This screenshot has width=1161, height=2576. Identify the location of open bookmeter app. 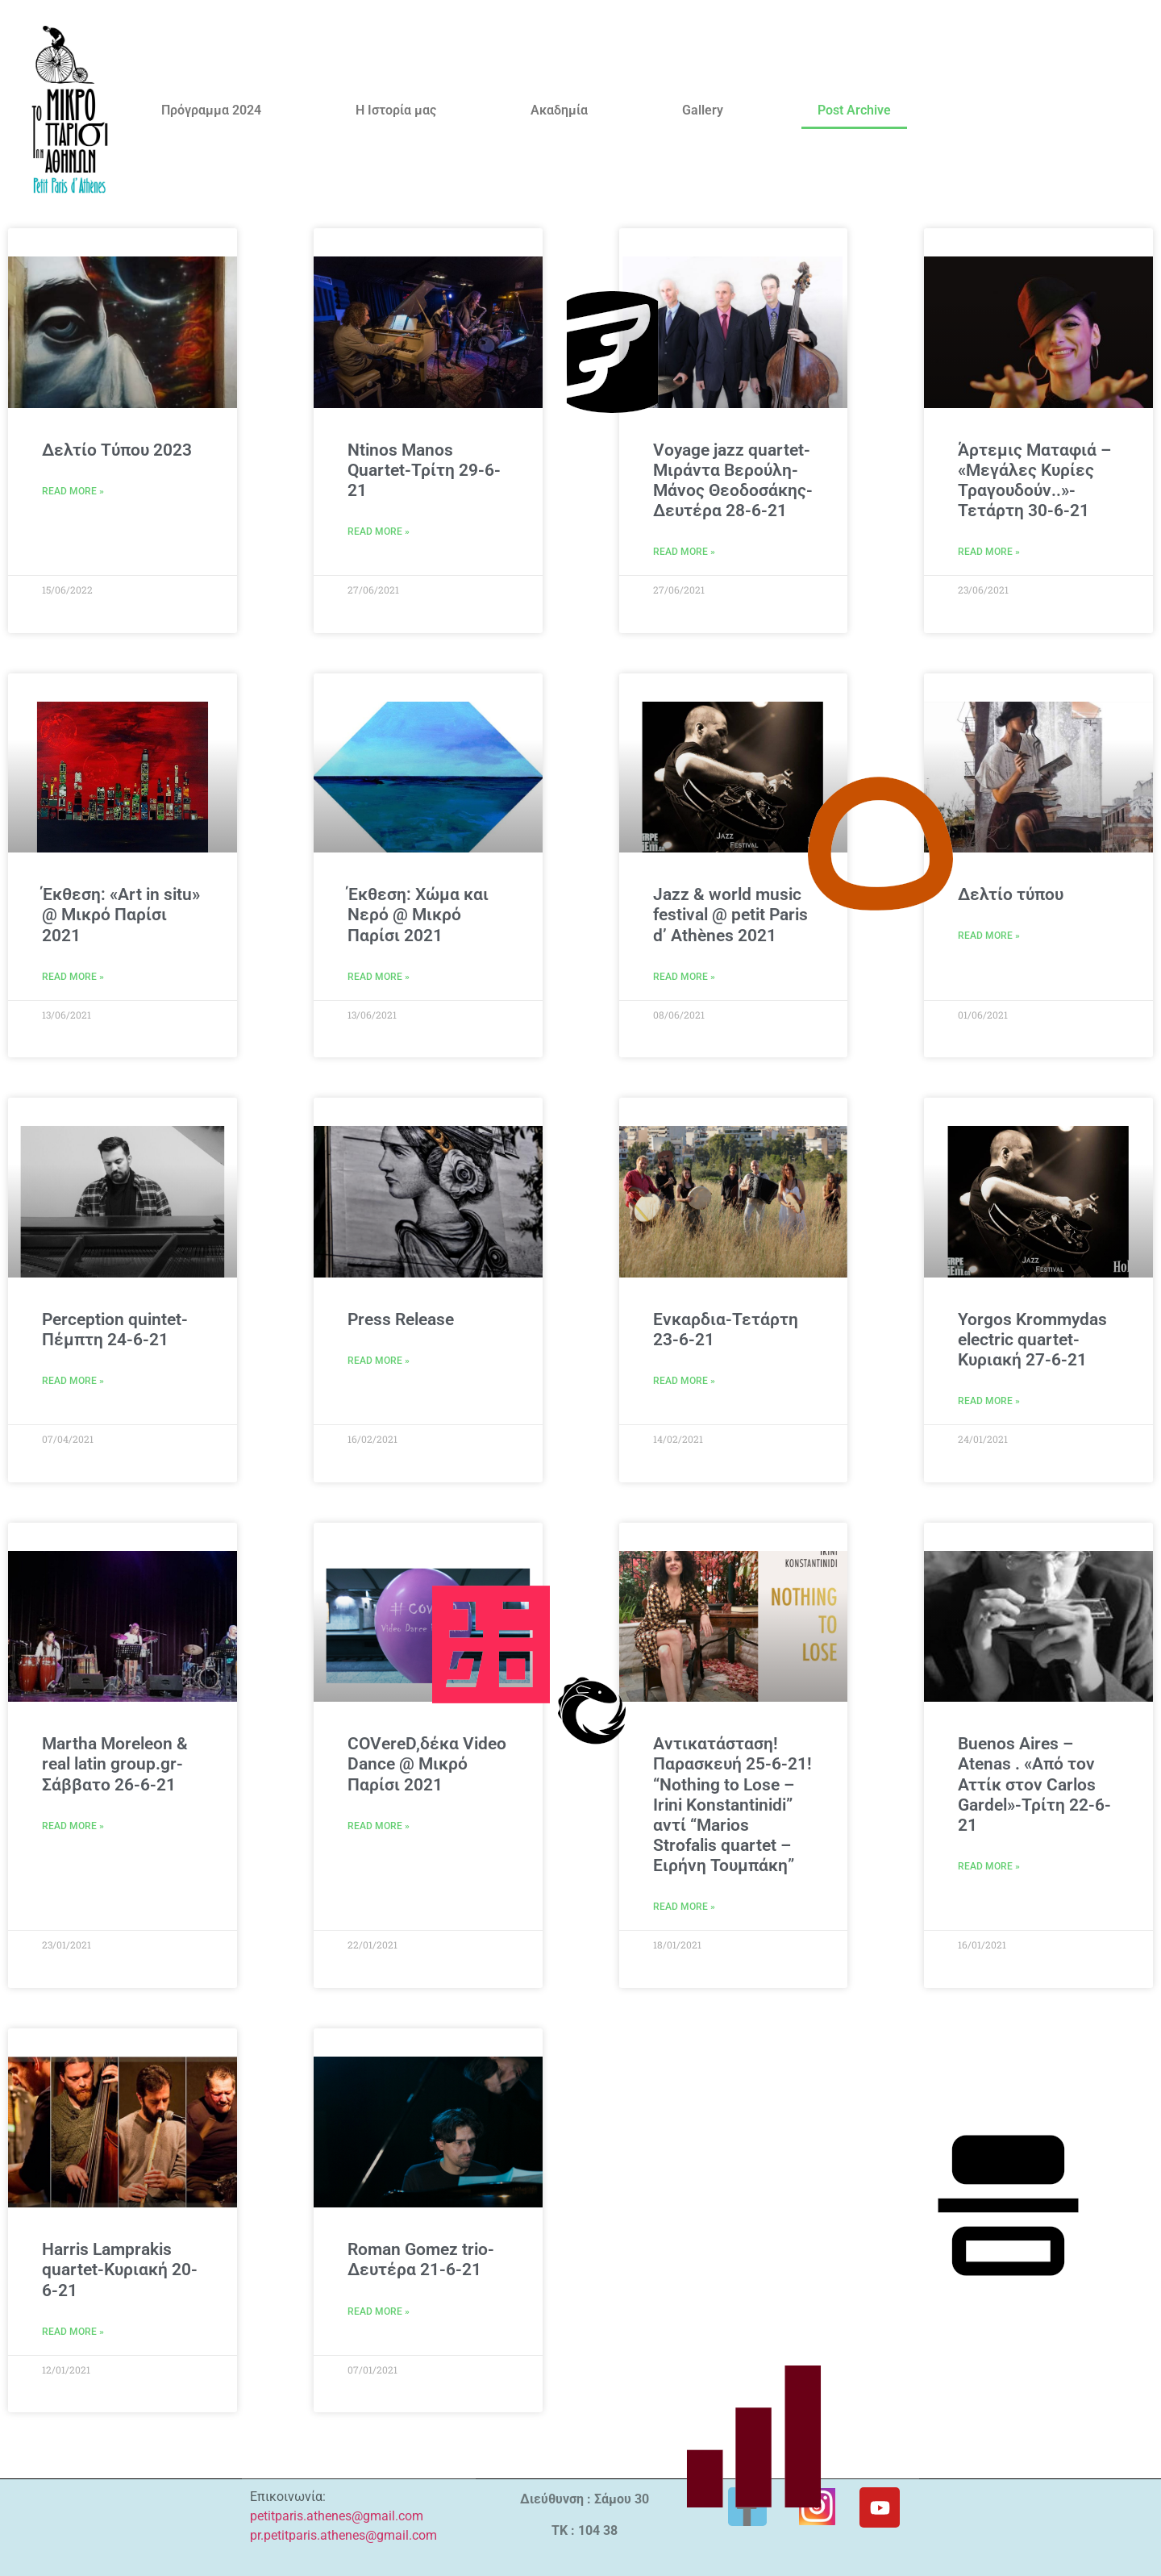
(754, 2436).